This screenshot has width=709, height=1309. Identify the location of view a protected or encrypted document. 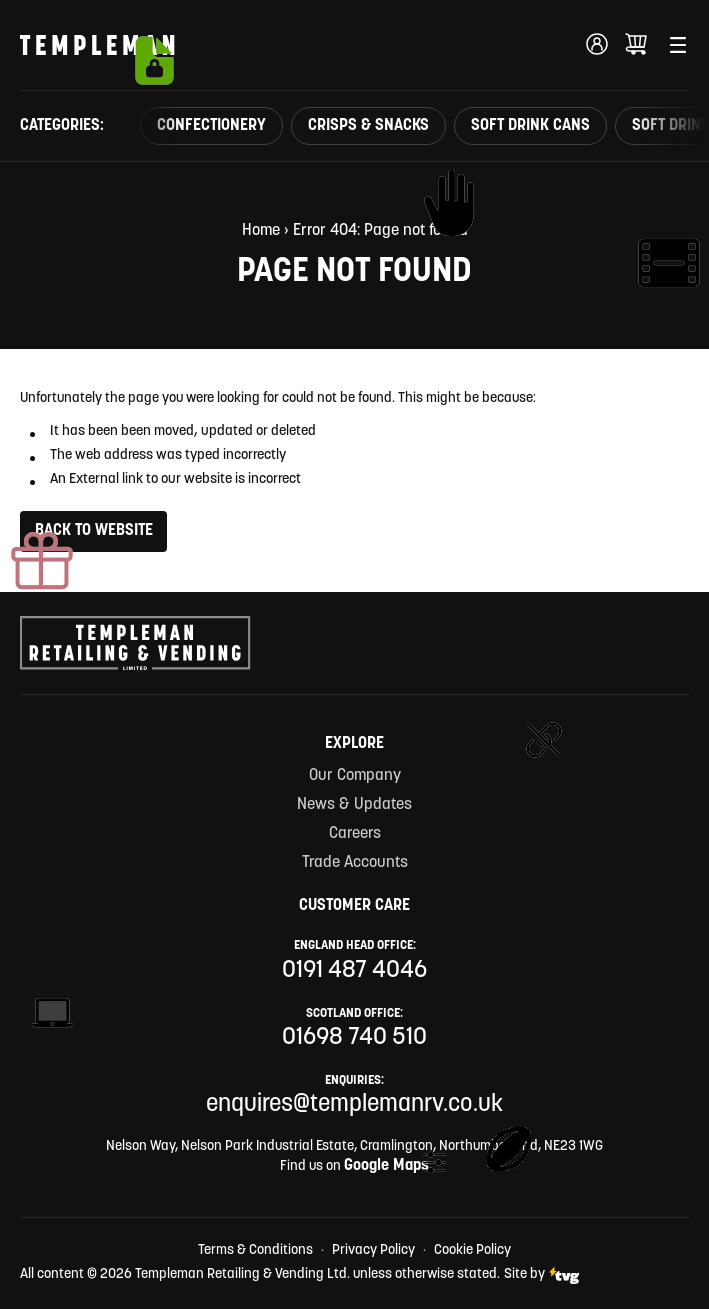
(154, 60).